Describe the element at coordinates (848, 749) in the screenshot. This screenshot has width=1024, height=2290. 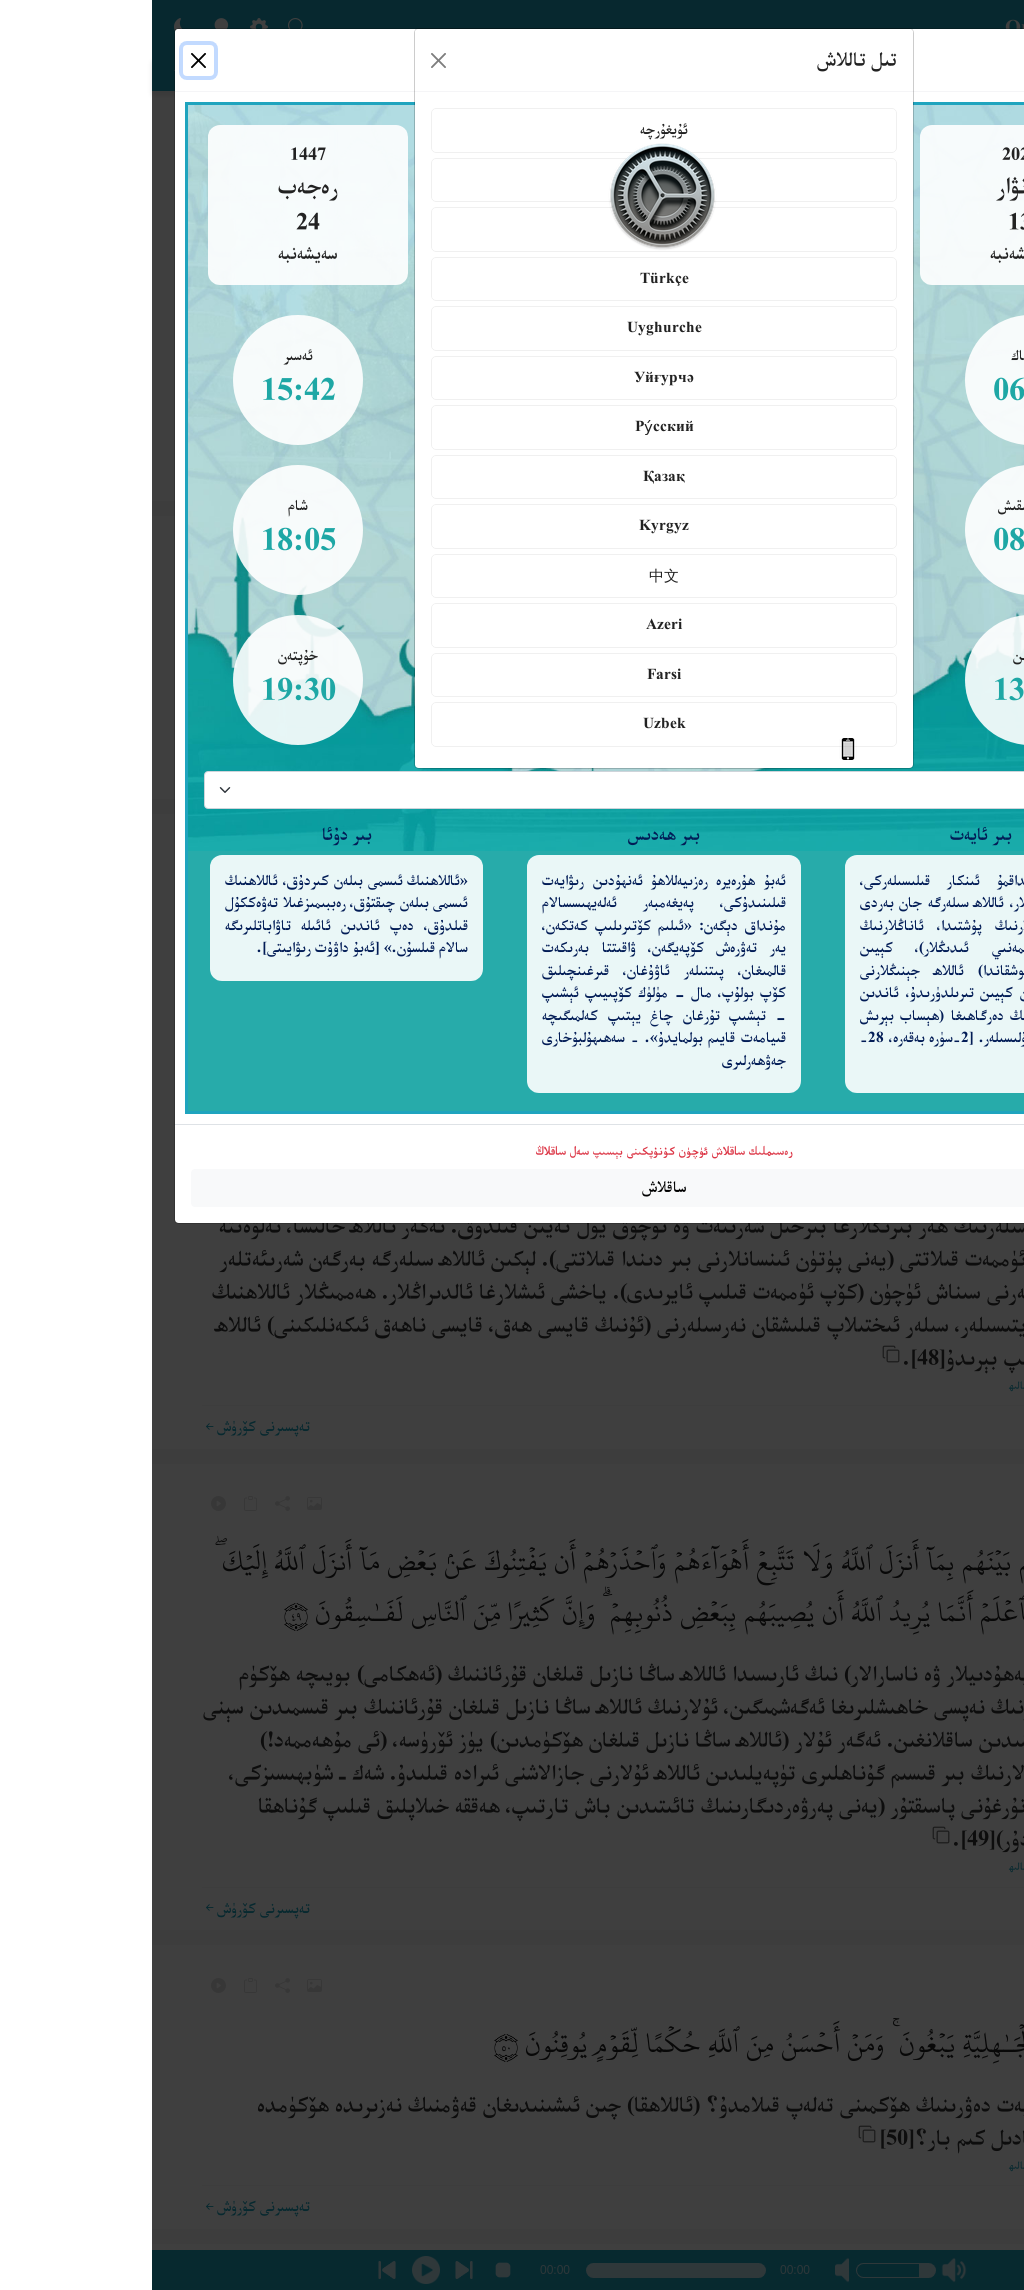
I see `view connected iPhone device` at that location.